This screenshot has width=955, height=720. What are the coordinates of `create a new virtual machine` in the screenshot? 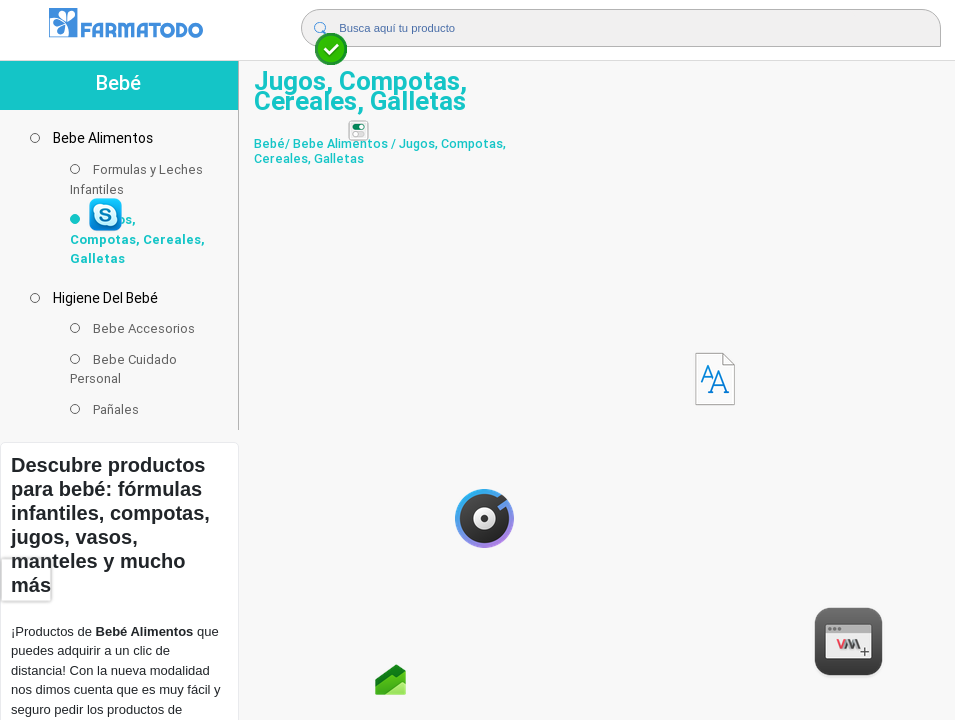 It's located at (848, 641).